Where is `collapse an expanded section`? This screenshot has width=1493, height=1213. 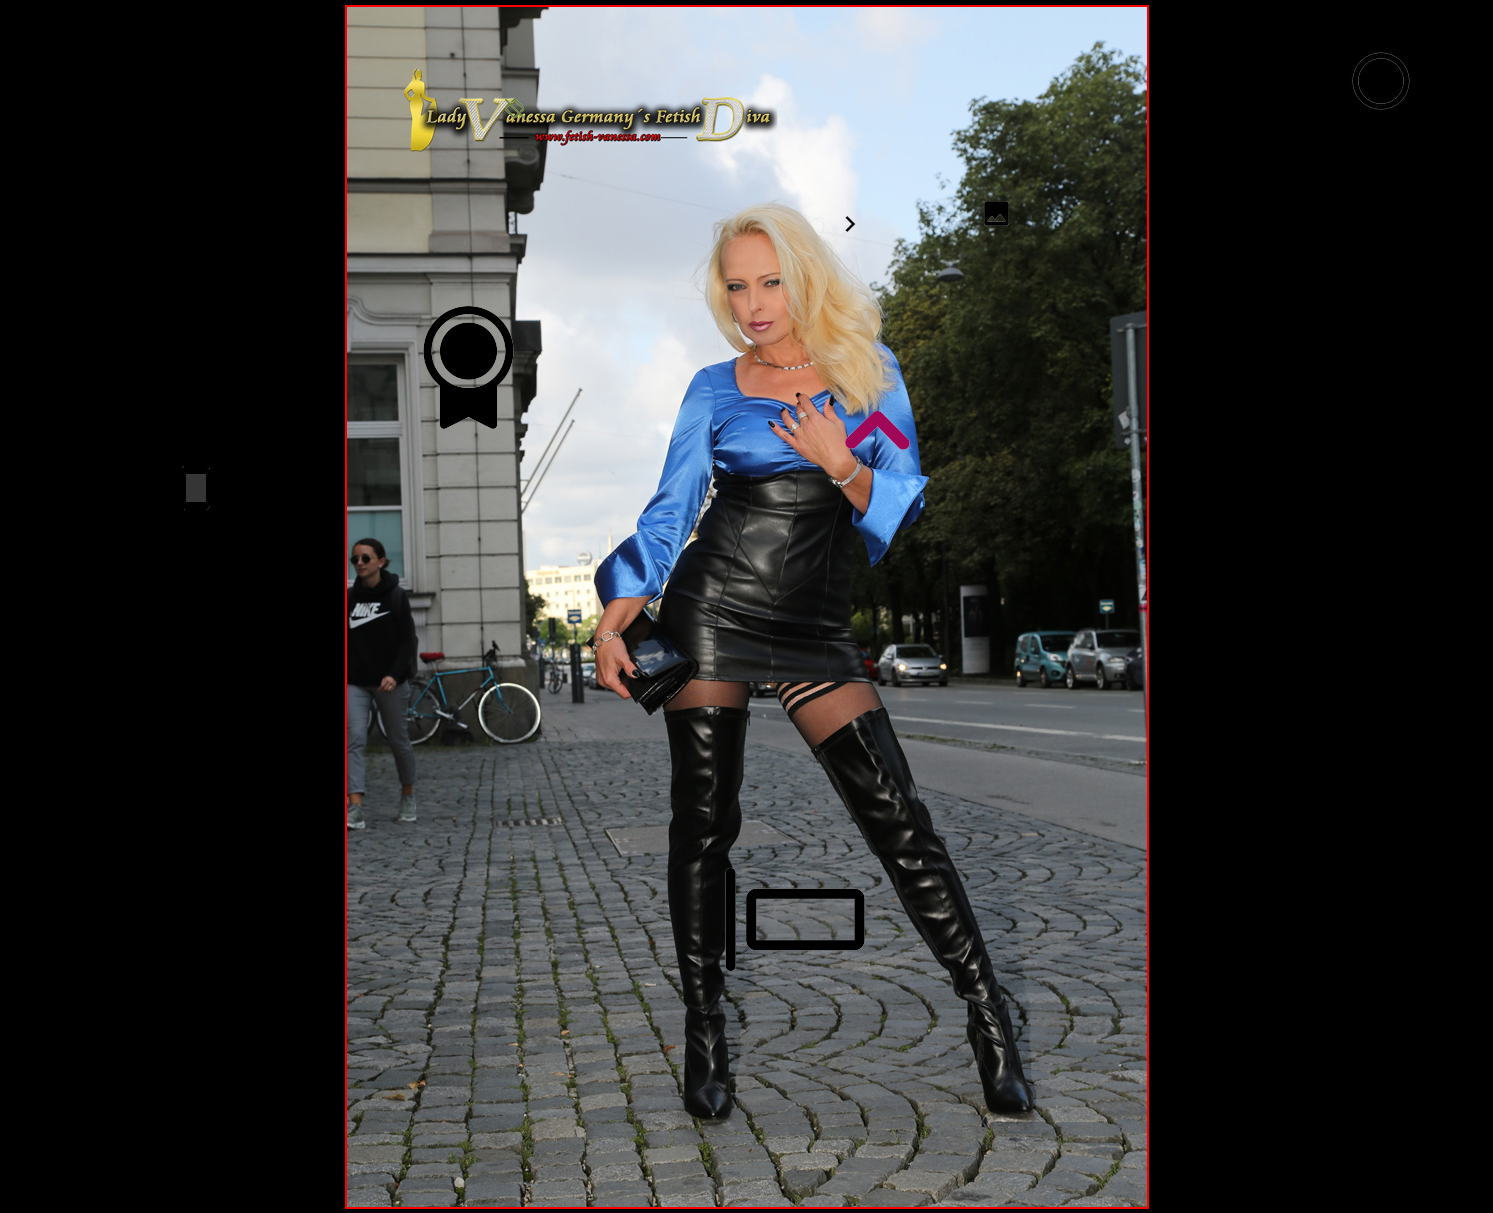 collapse an expanded section is located at coordinates (877, 433).